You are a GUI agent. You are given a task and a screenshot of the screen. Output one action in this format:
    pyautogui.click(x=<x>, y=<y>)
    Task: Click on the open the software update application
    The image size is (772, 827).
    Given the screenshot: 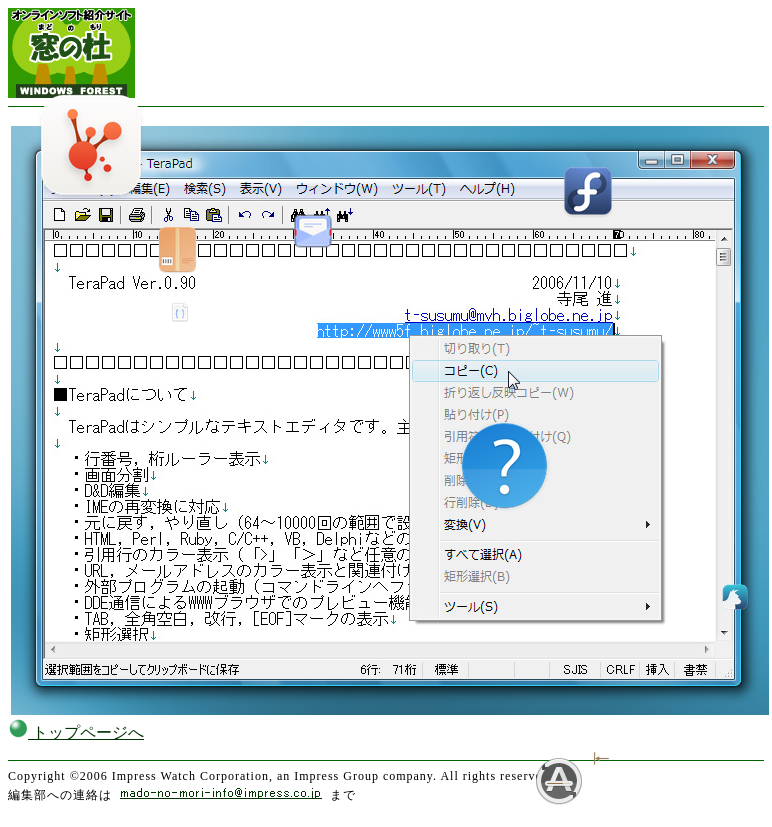 What is the action you would take?
    pyautogui.click(x=559, y=781)
    